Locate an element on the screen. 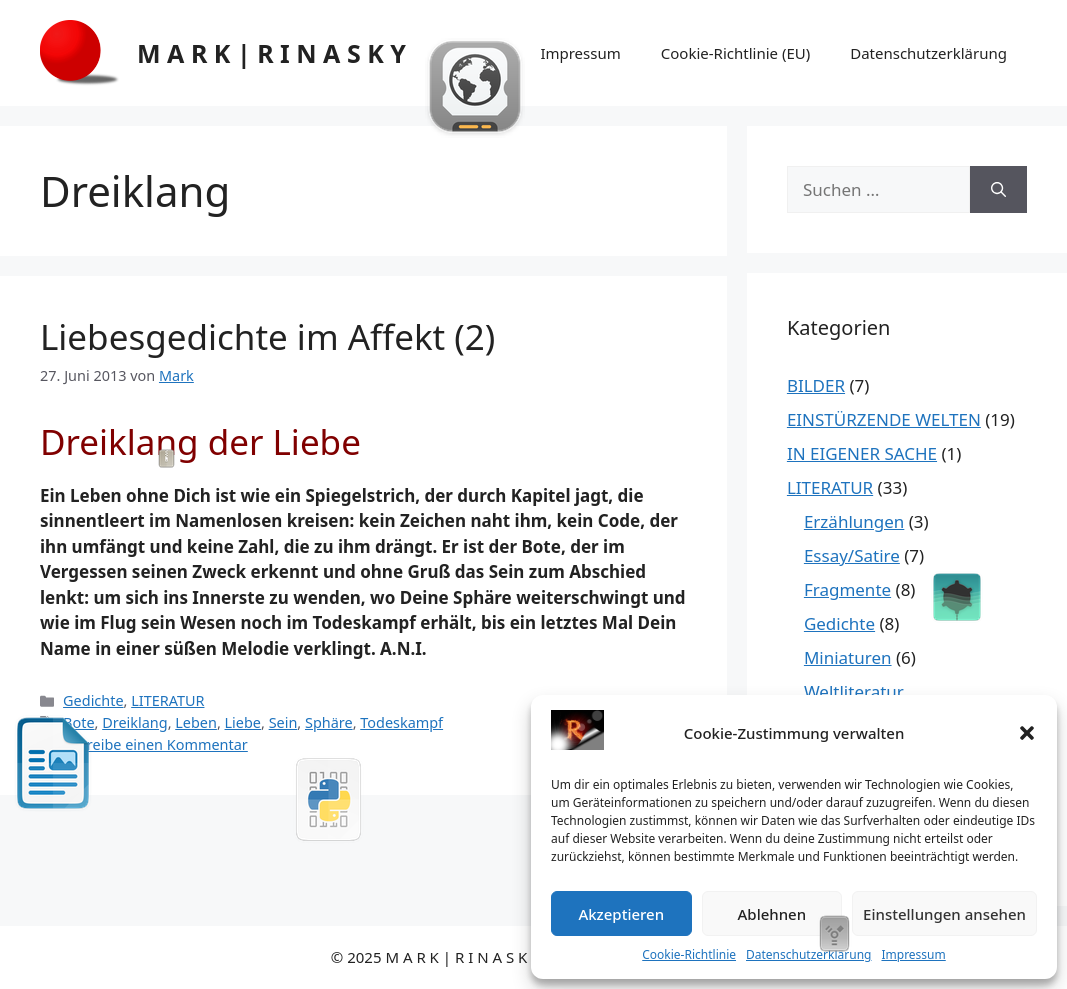 The image size is (1067, 989). launch gnome mines game is located at coordinates (957, 597).